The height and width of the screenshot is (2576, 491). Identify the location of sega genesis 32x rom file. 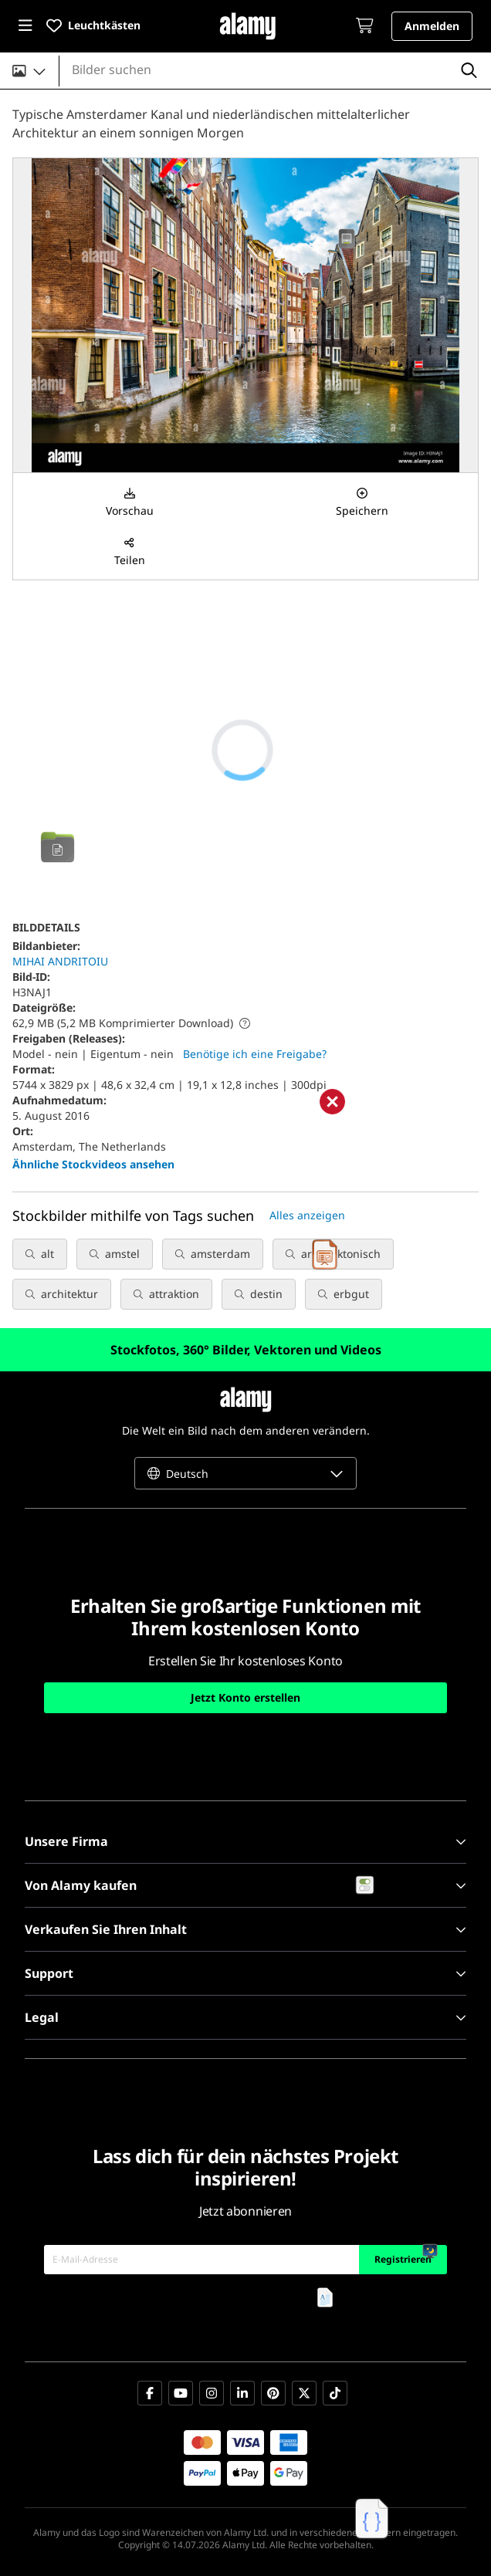
(347, 238).